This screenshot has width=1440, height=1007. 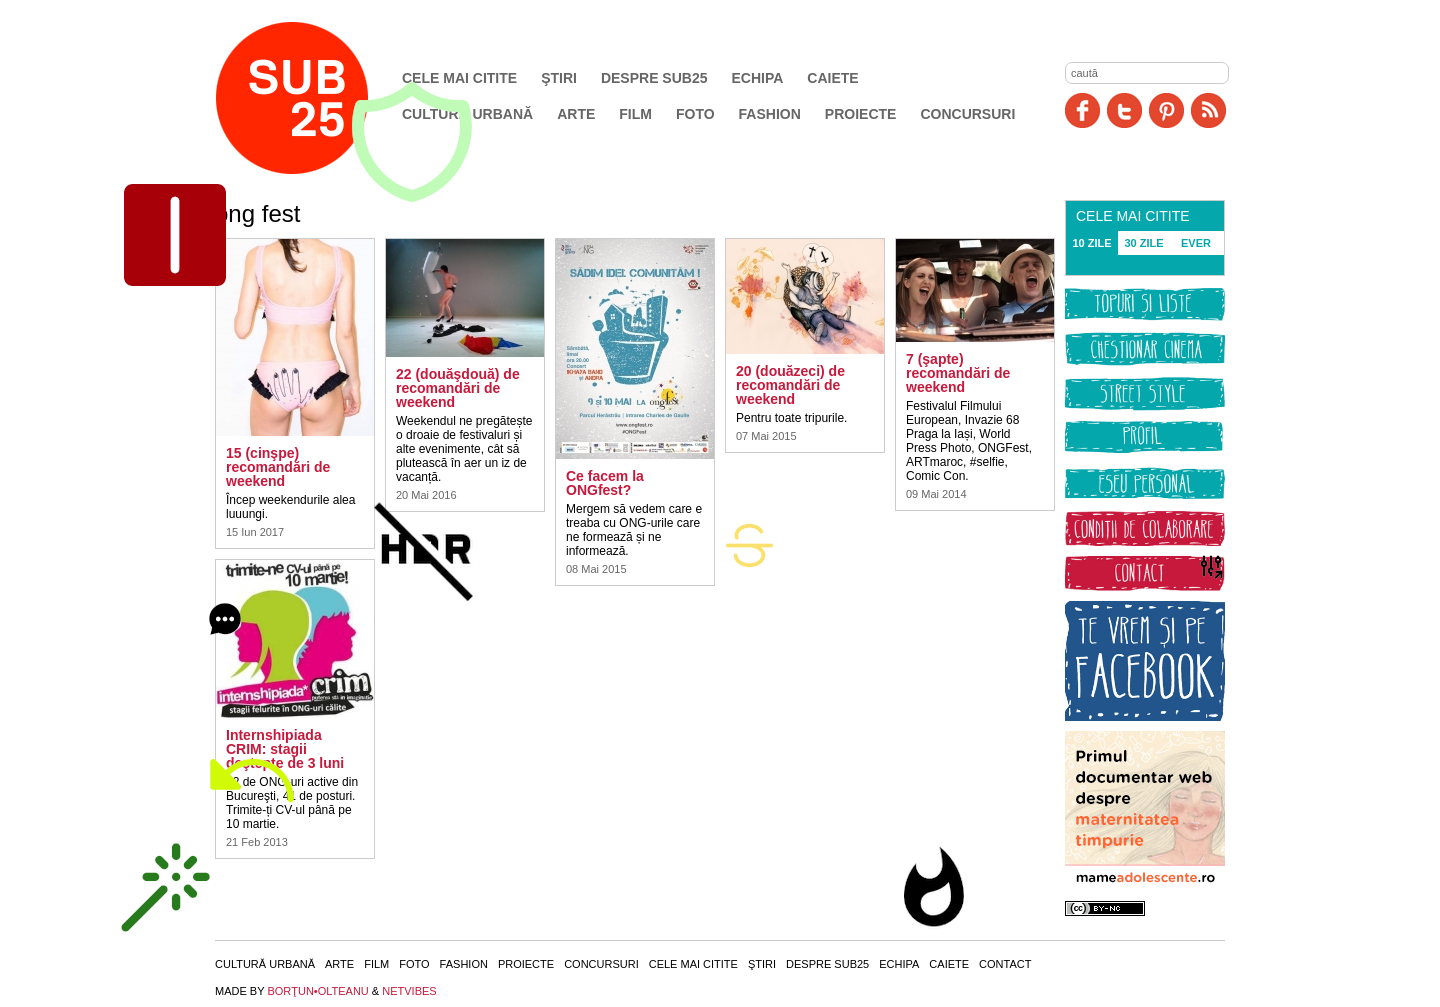 I want to click on apply magic or auto-enhance effects, so click(x=163, y=889).